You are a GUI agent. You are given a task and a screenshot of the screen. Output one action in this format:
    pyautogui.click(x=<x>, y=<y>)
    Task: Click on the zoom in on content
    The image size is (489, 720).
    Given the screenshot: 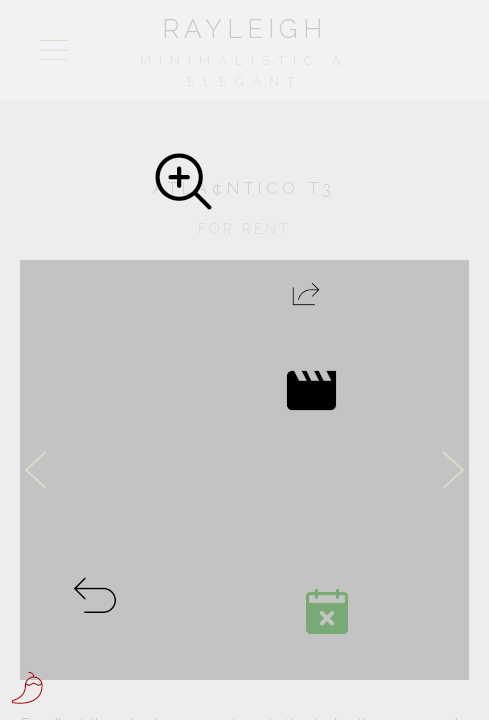 What is the action you would take?
    pyautogui.click(x=183, y=181)
    